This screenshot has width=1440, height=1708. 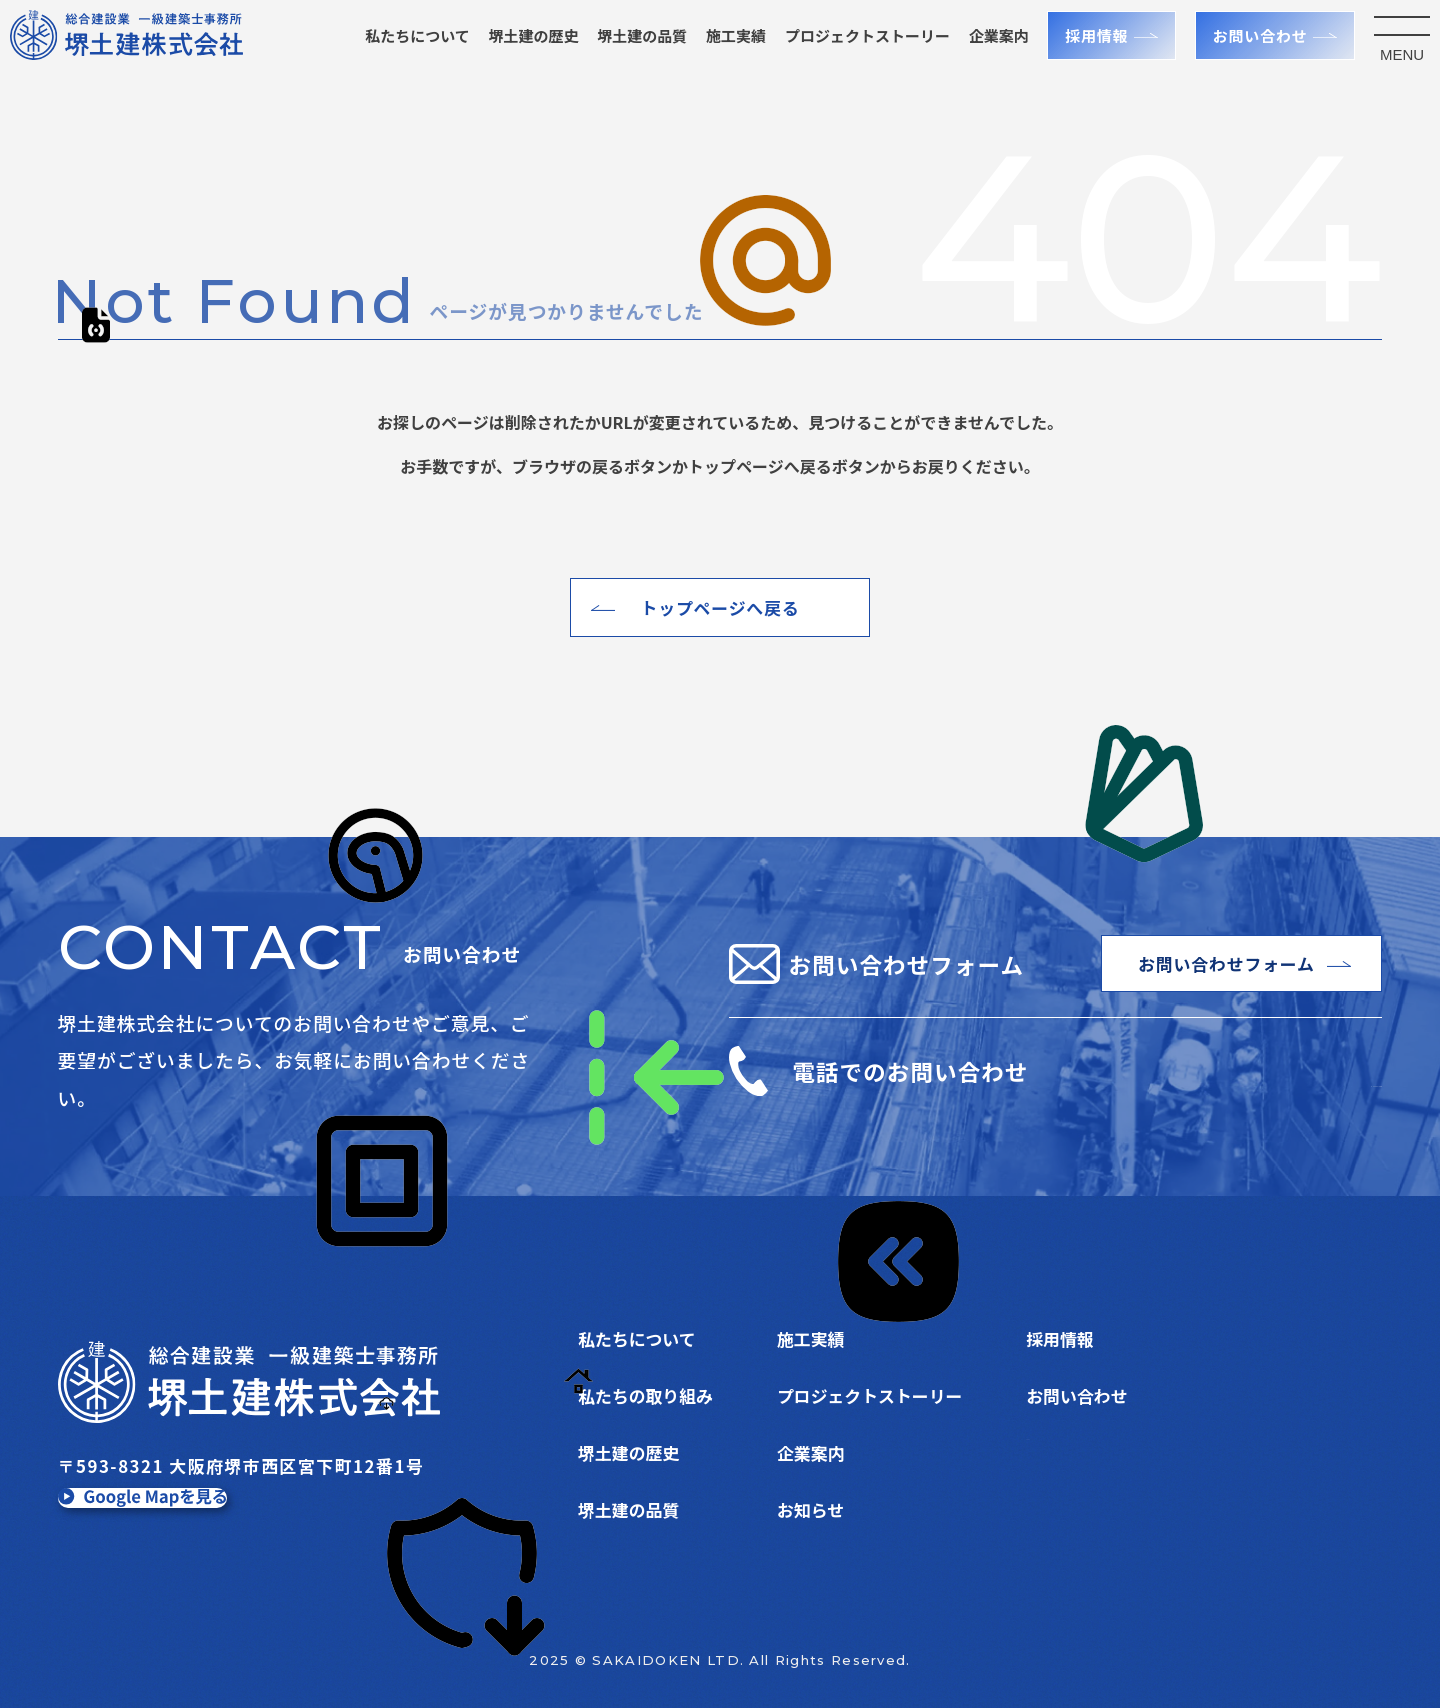 What do you see at coordinates (578, 1381) in the screenshot?
I see `access roofing or home improvement services` at bounding box center [578, 1381].